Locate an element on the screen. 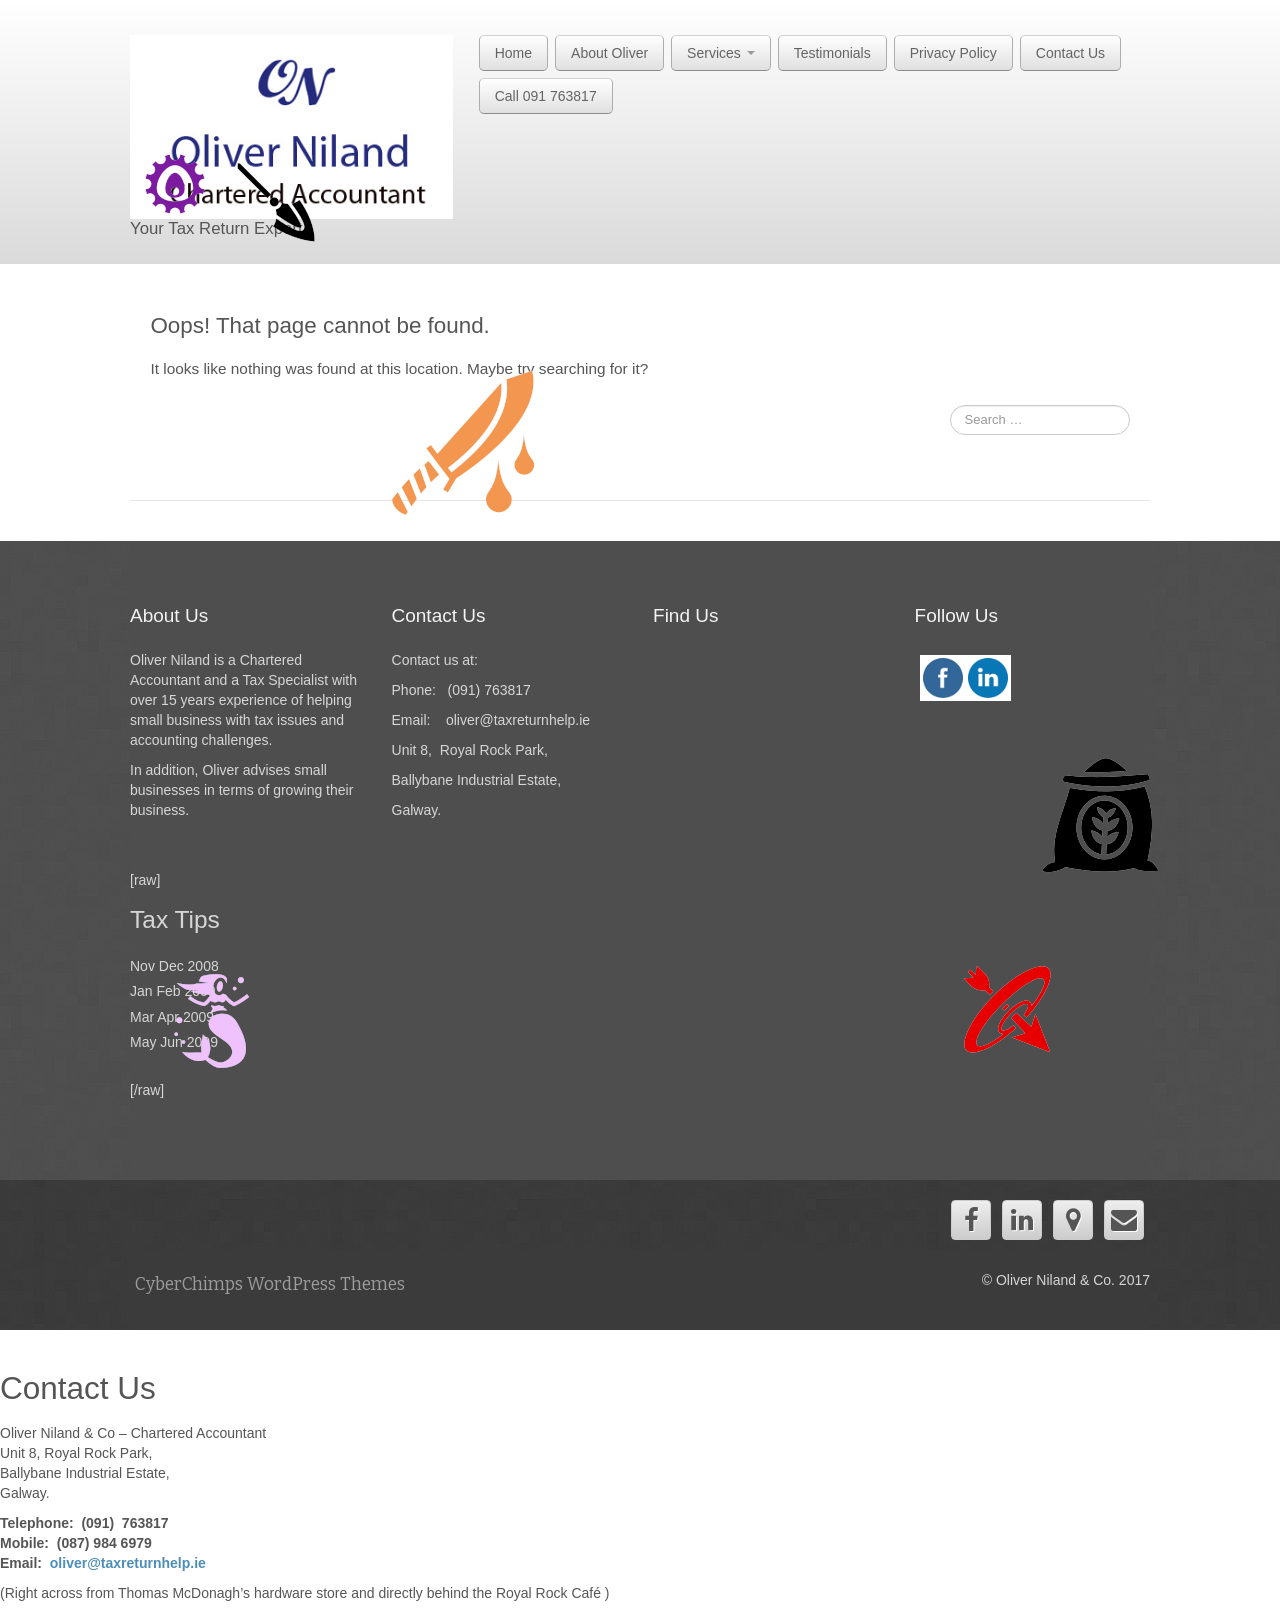 The height and width of the screenshot is (1613, 1280). activate rapid or accelerated movement is located at coordinates (1007, 1009).